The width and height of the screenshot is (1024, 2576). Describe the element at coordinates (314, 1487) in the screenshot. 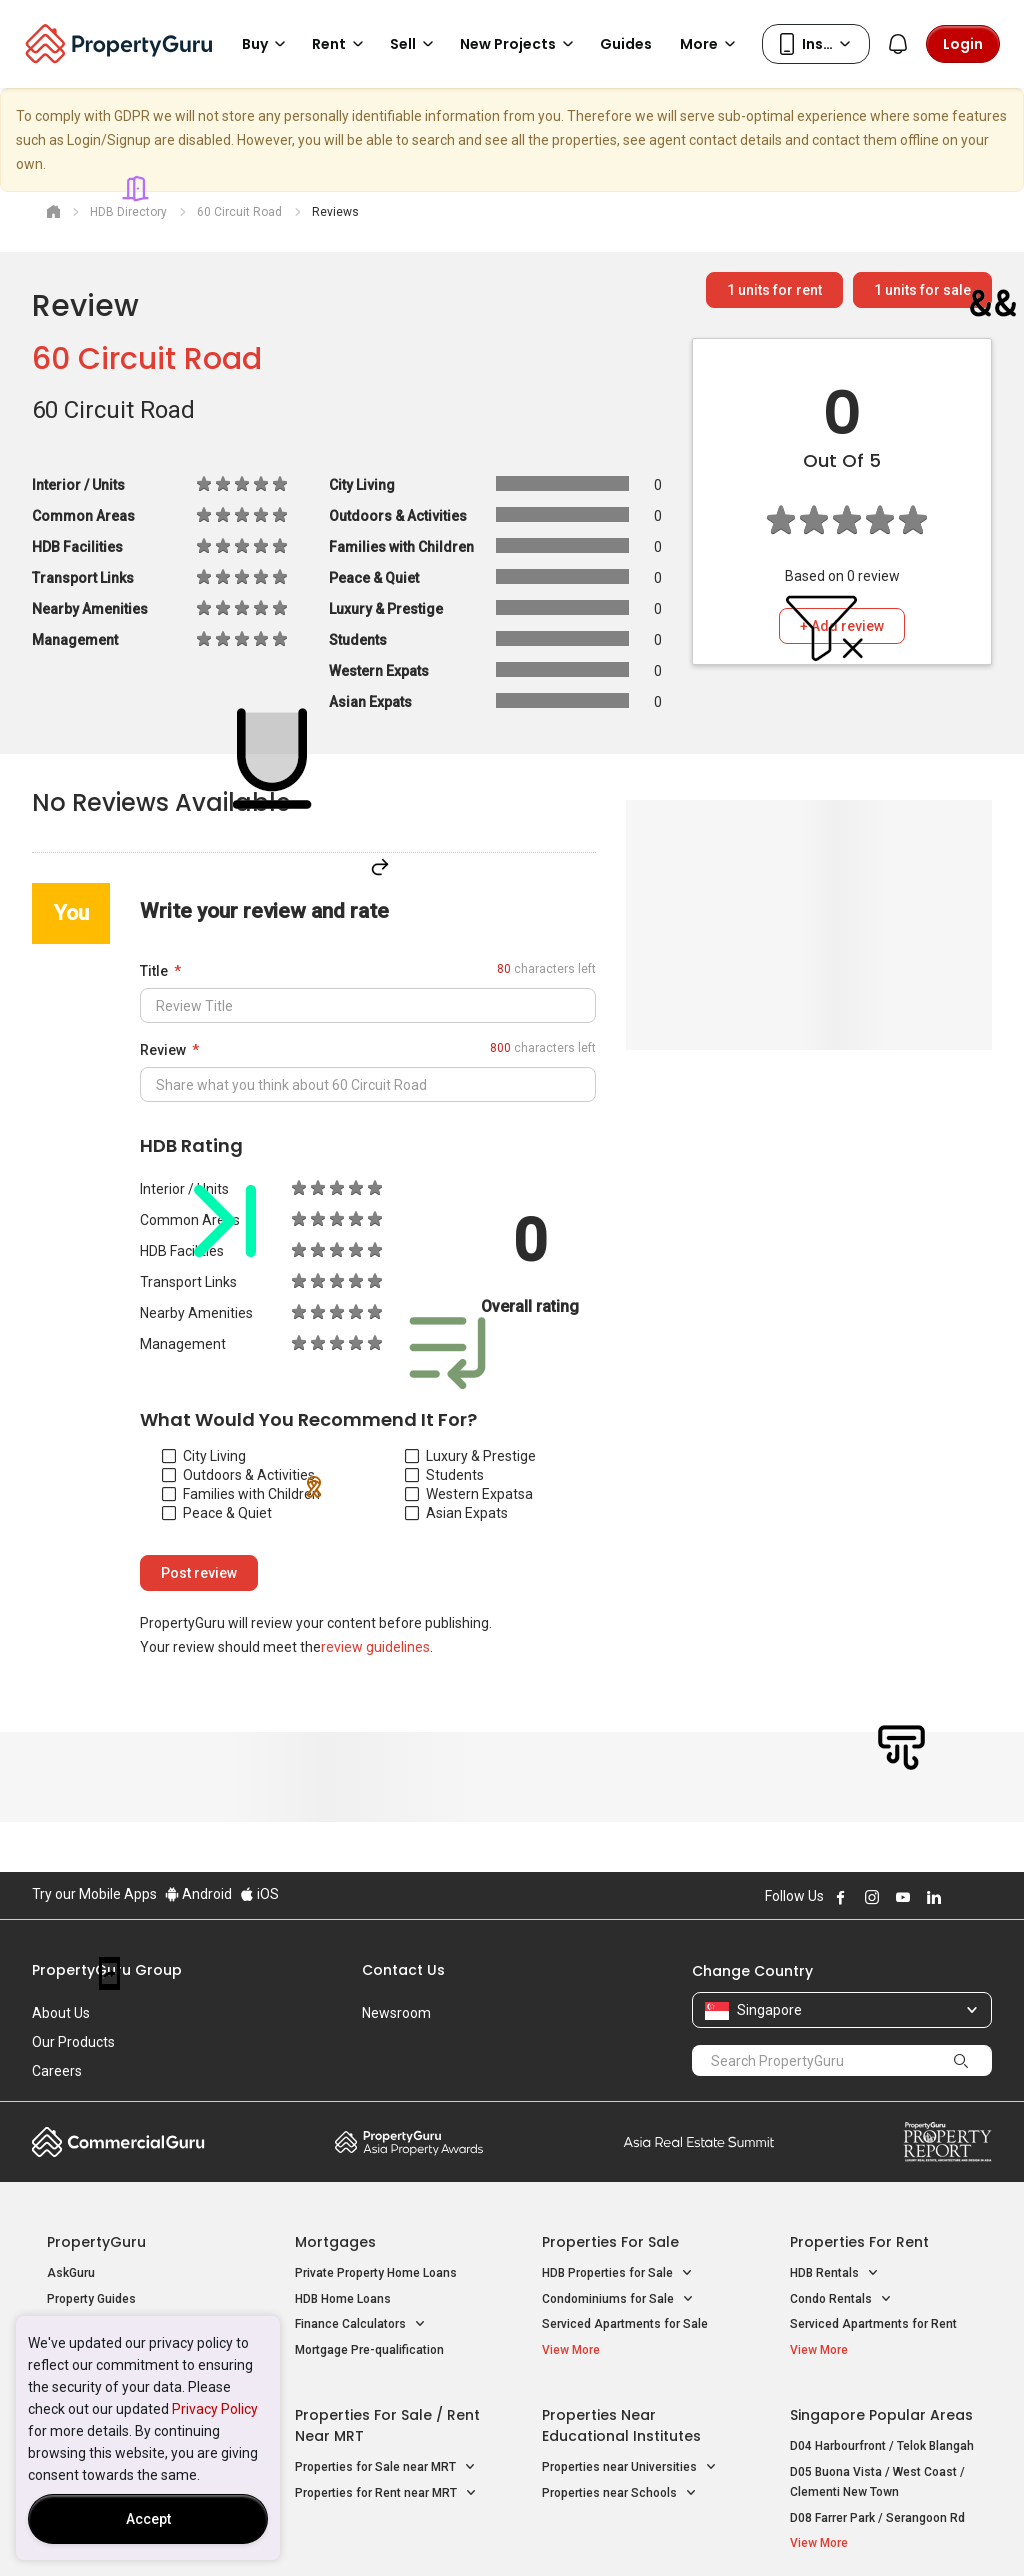

I see `awareness ribbon symbol for a cause or campaign` at that location.